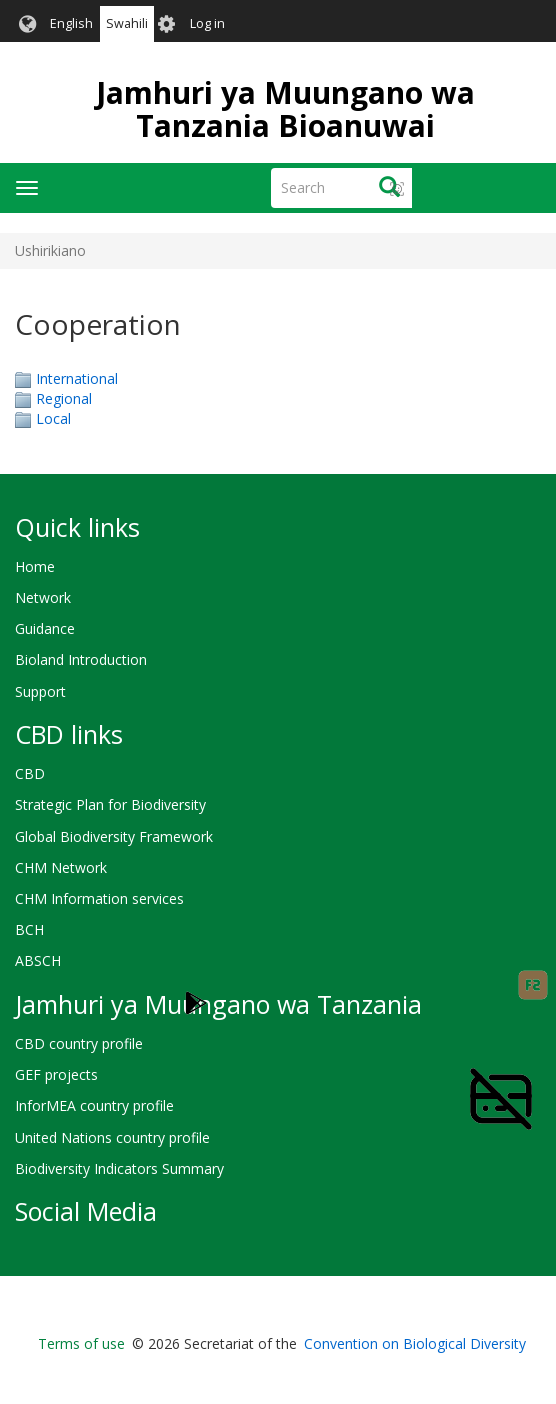 This screenshot has width=556, height=1404. What do you see at coordinates (397, 189) in the screenshot?
I see `scan face to unlock or authenticate` at bounding box center [397, 189].